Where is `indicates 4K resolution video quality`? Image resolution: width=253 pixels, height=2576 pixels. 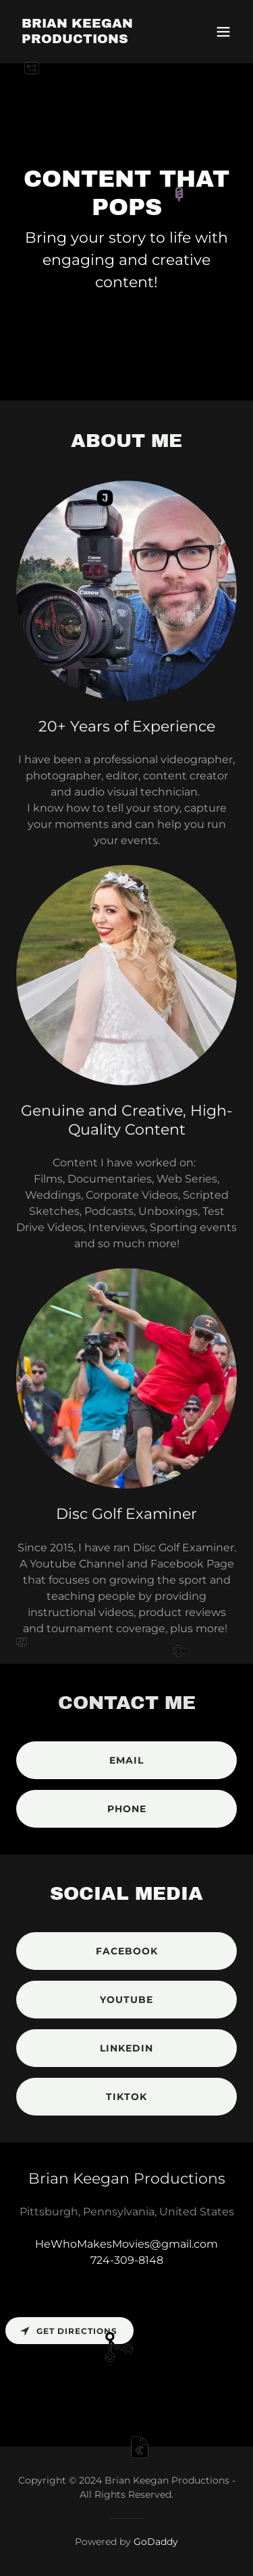
indicates 4K resolution video quality is located at coordinates (32, 68).